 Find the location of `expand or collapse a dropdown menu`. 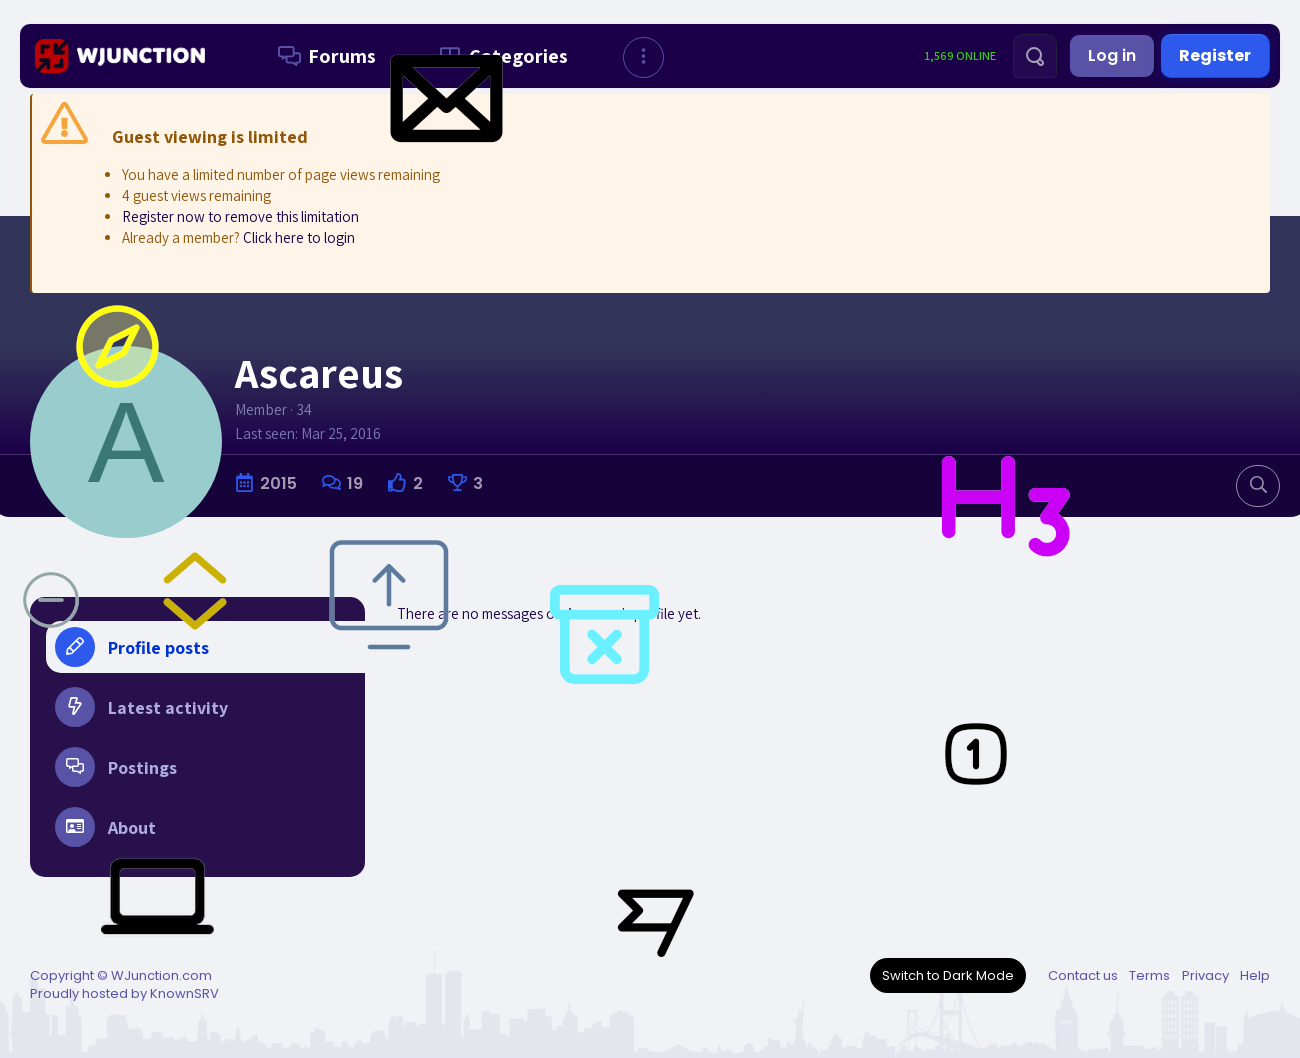

expand or collapse a dropdown menu is located at coordinates (195, 591).